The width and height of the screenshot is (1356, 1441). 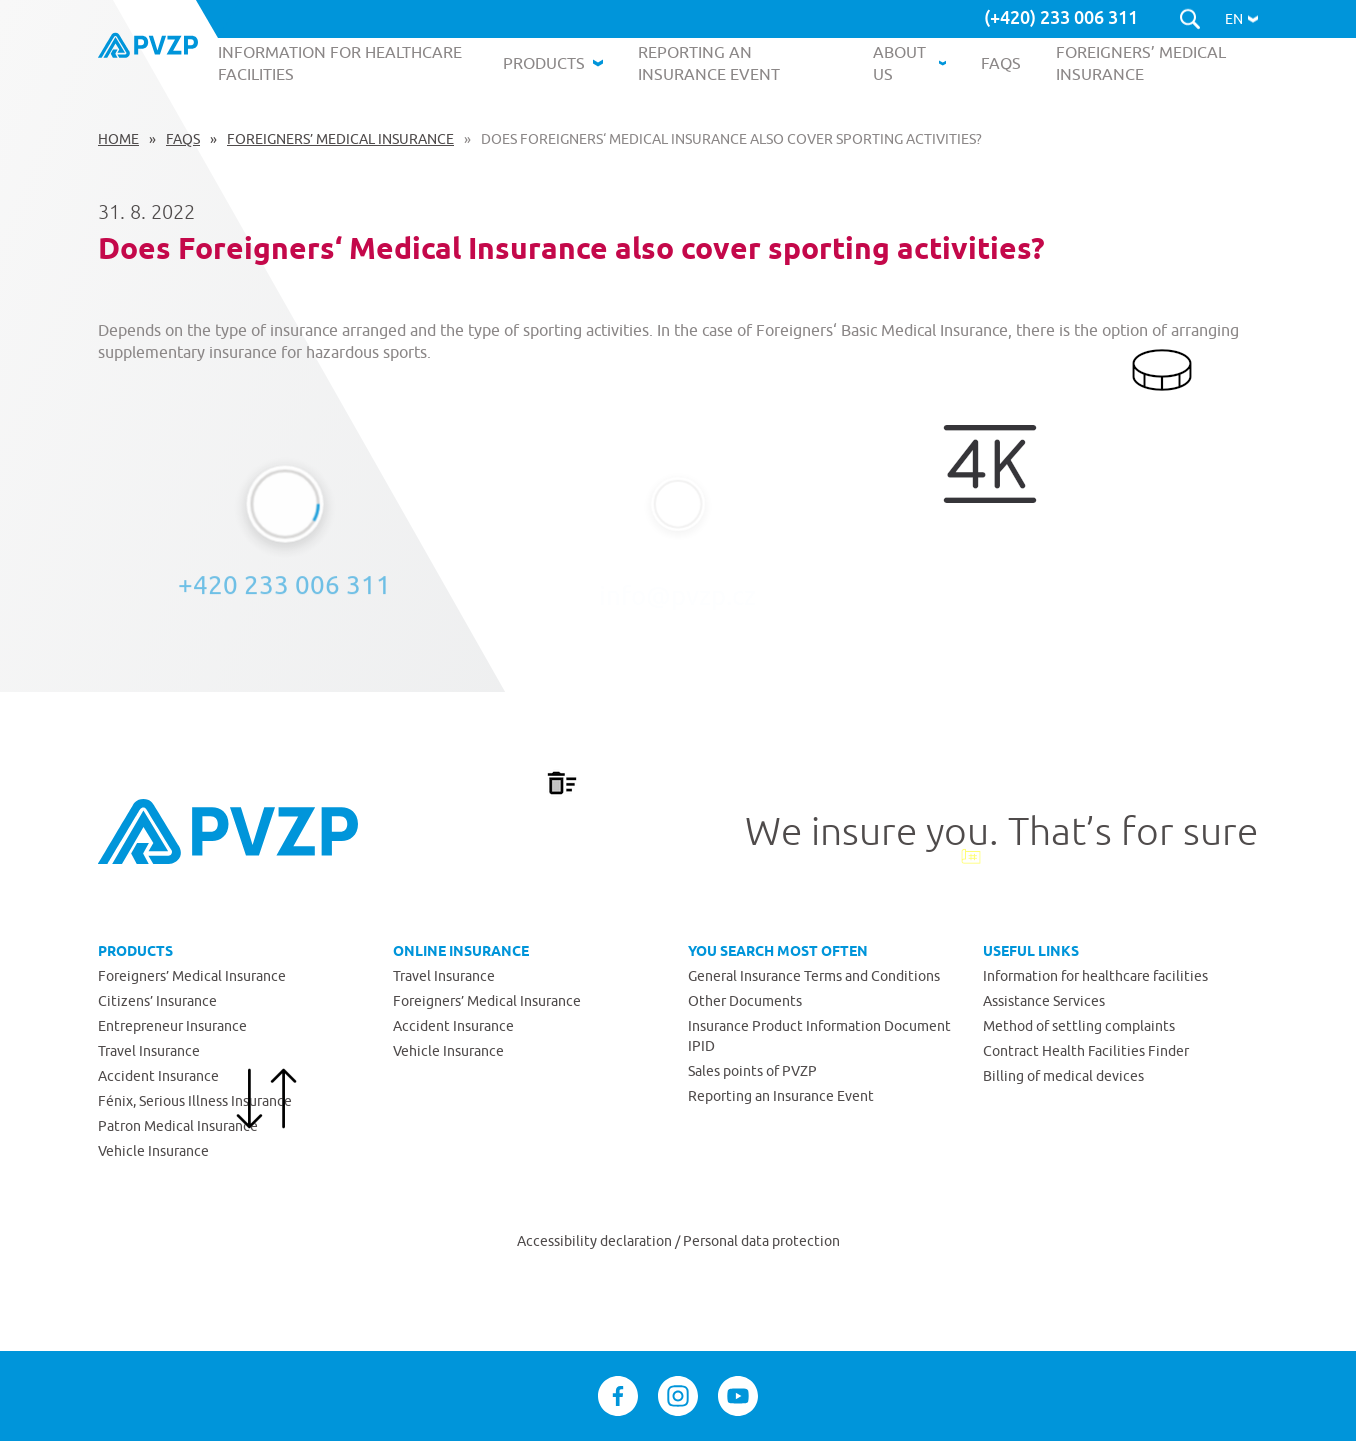 What do you see at coordinates (990, 464) in the screenshot?
I see `indicates 4K video resolution quality` at bounding box center [990, 464].